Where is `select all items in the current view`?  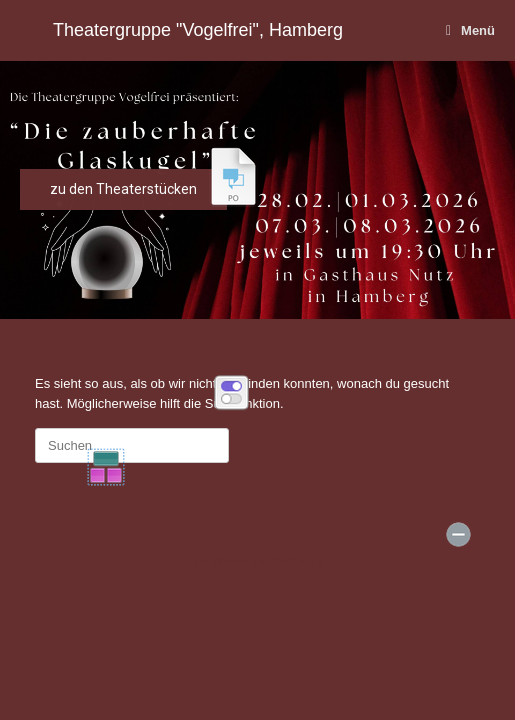
select all items in the current view is located at coordinates (106, 467).